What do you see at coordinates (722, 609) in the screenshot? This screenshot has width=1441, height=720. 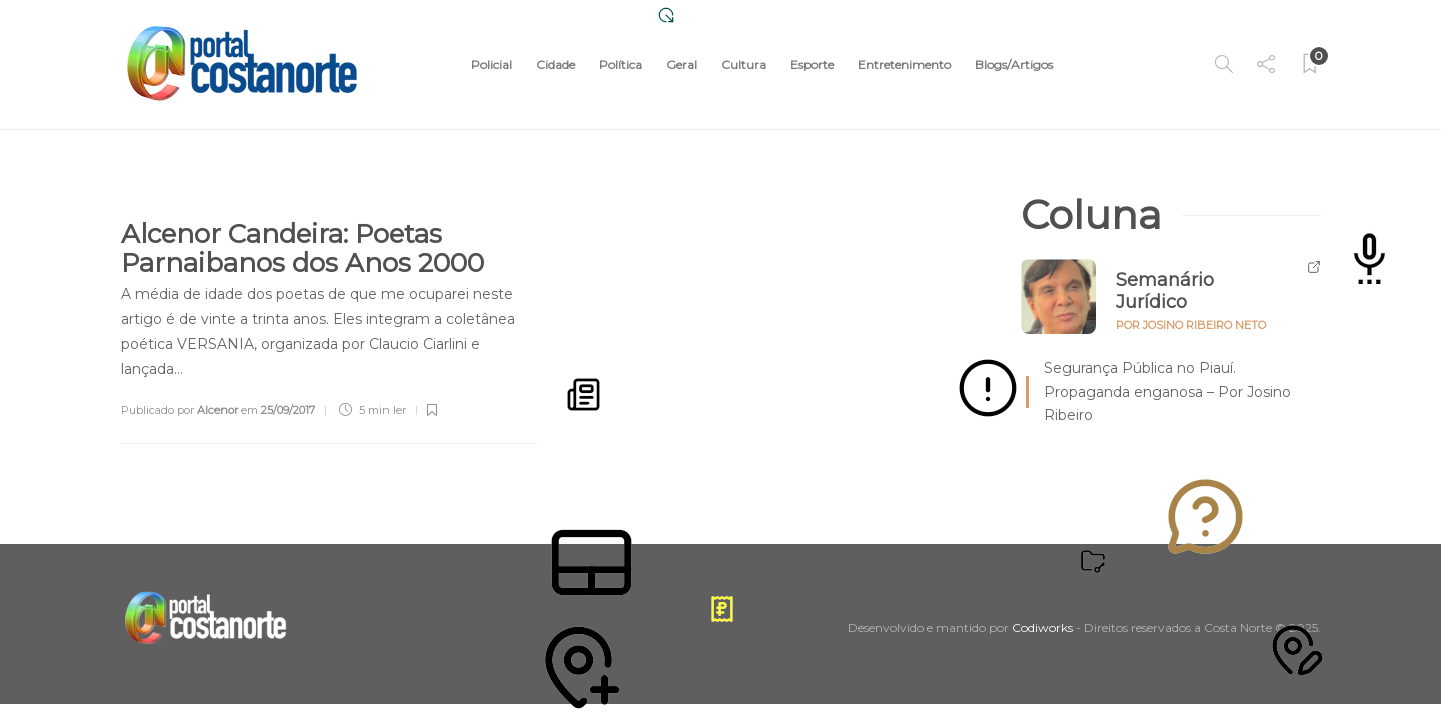 I see `view receipt or transaction in russian rubles` at bounding box center [722, 609].